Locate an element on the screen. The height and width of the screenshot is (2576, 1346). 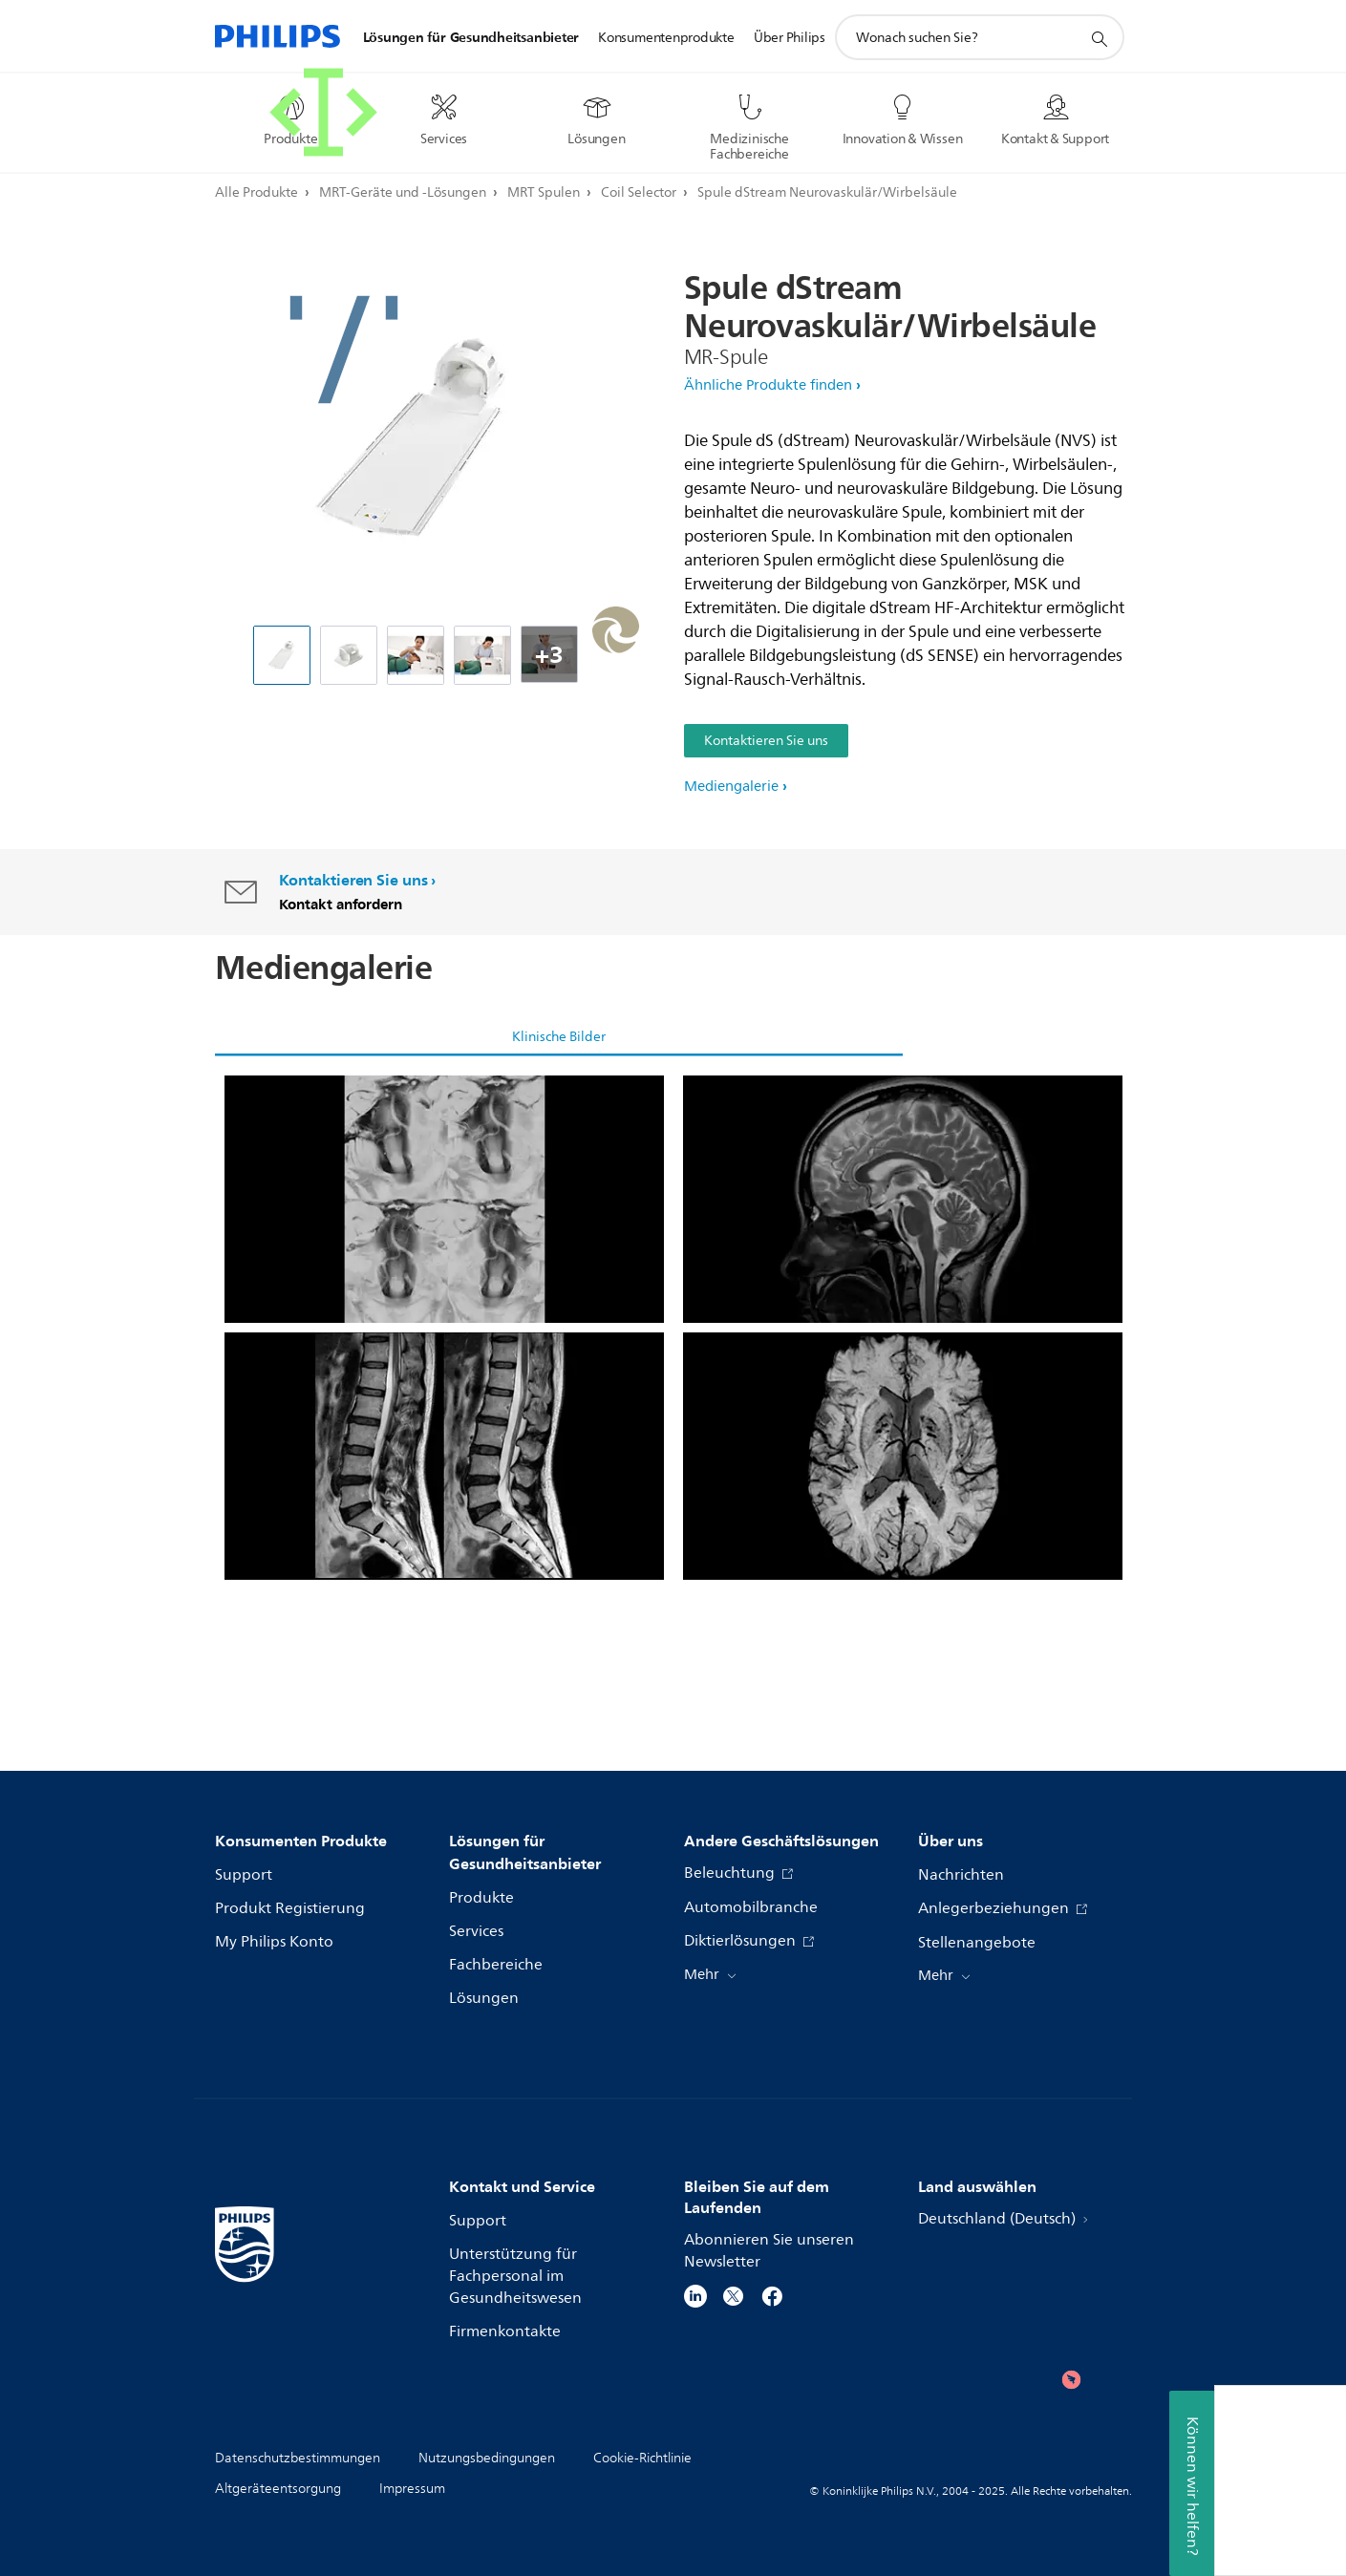
move or reposition the text cursor is located at coordinates (323, 112).